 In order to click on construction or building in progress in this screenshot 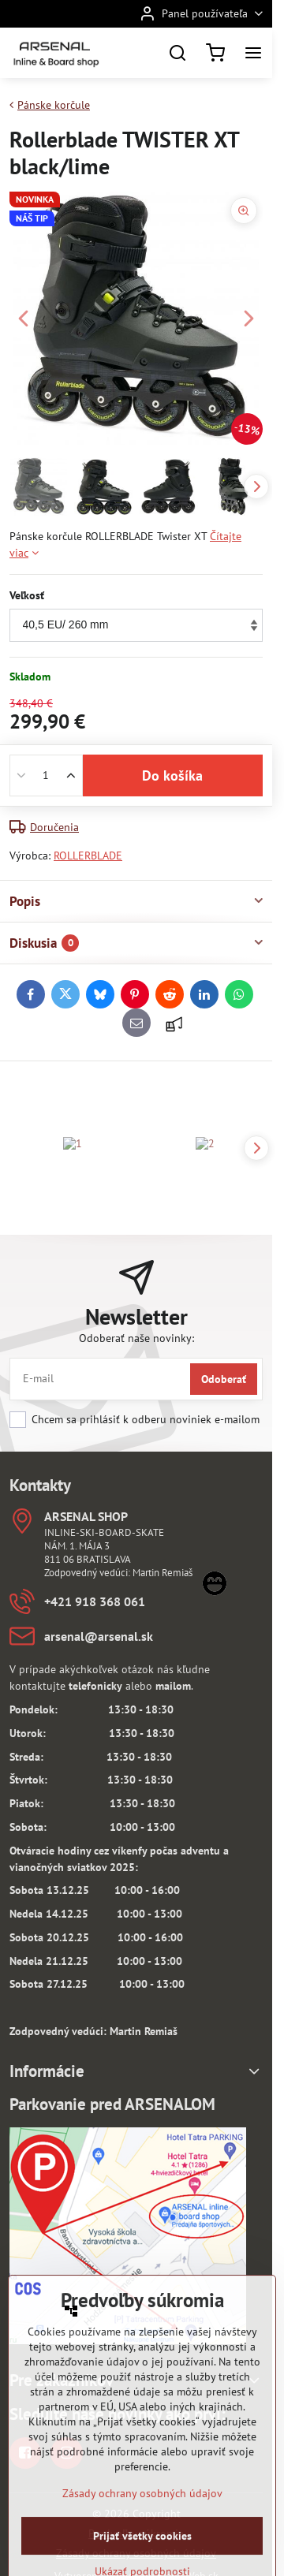, I will do `click(174, 1025)`.